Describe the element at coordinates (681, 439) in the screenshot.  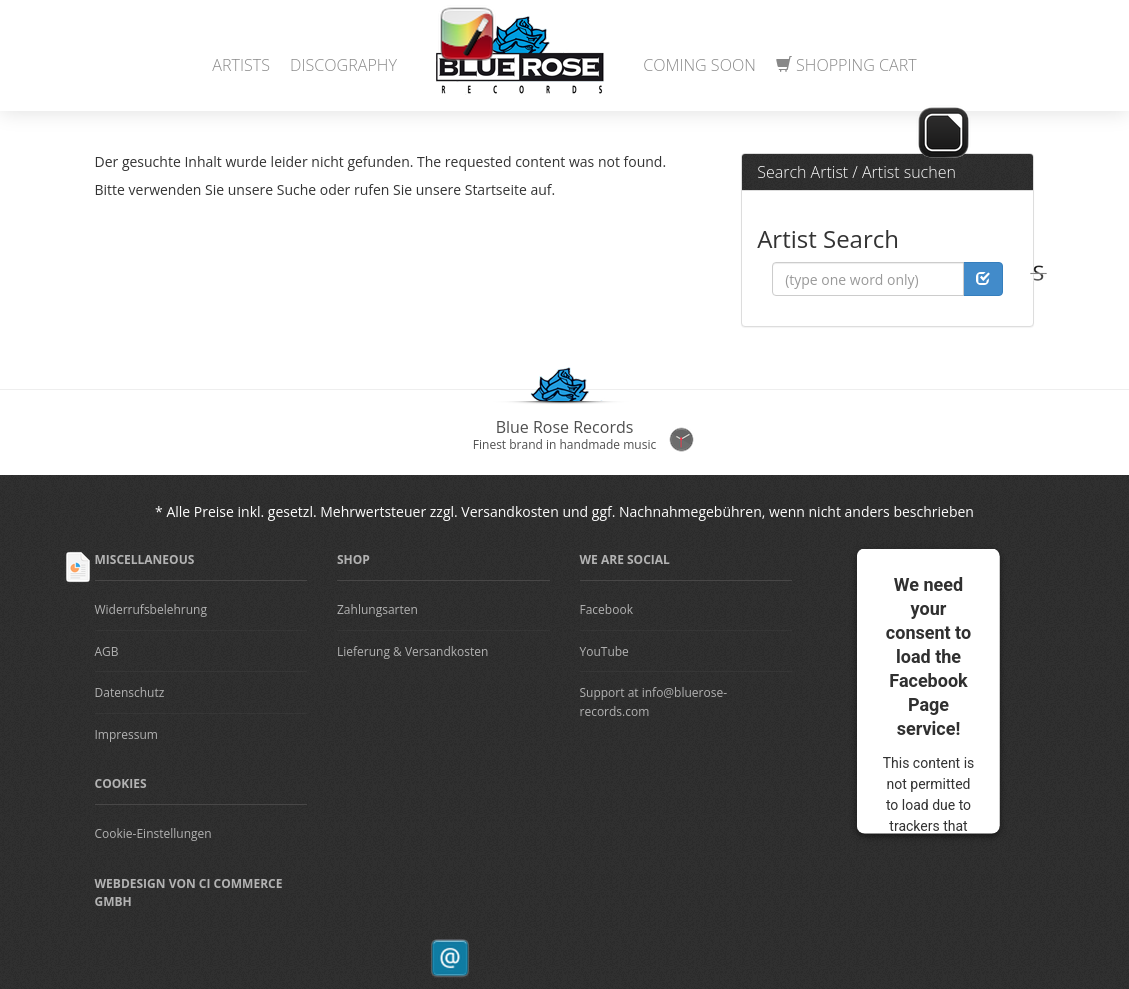
I see `open the clocks application` at that location.